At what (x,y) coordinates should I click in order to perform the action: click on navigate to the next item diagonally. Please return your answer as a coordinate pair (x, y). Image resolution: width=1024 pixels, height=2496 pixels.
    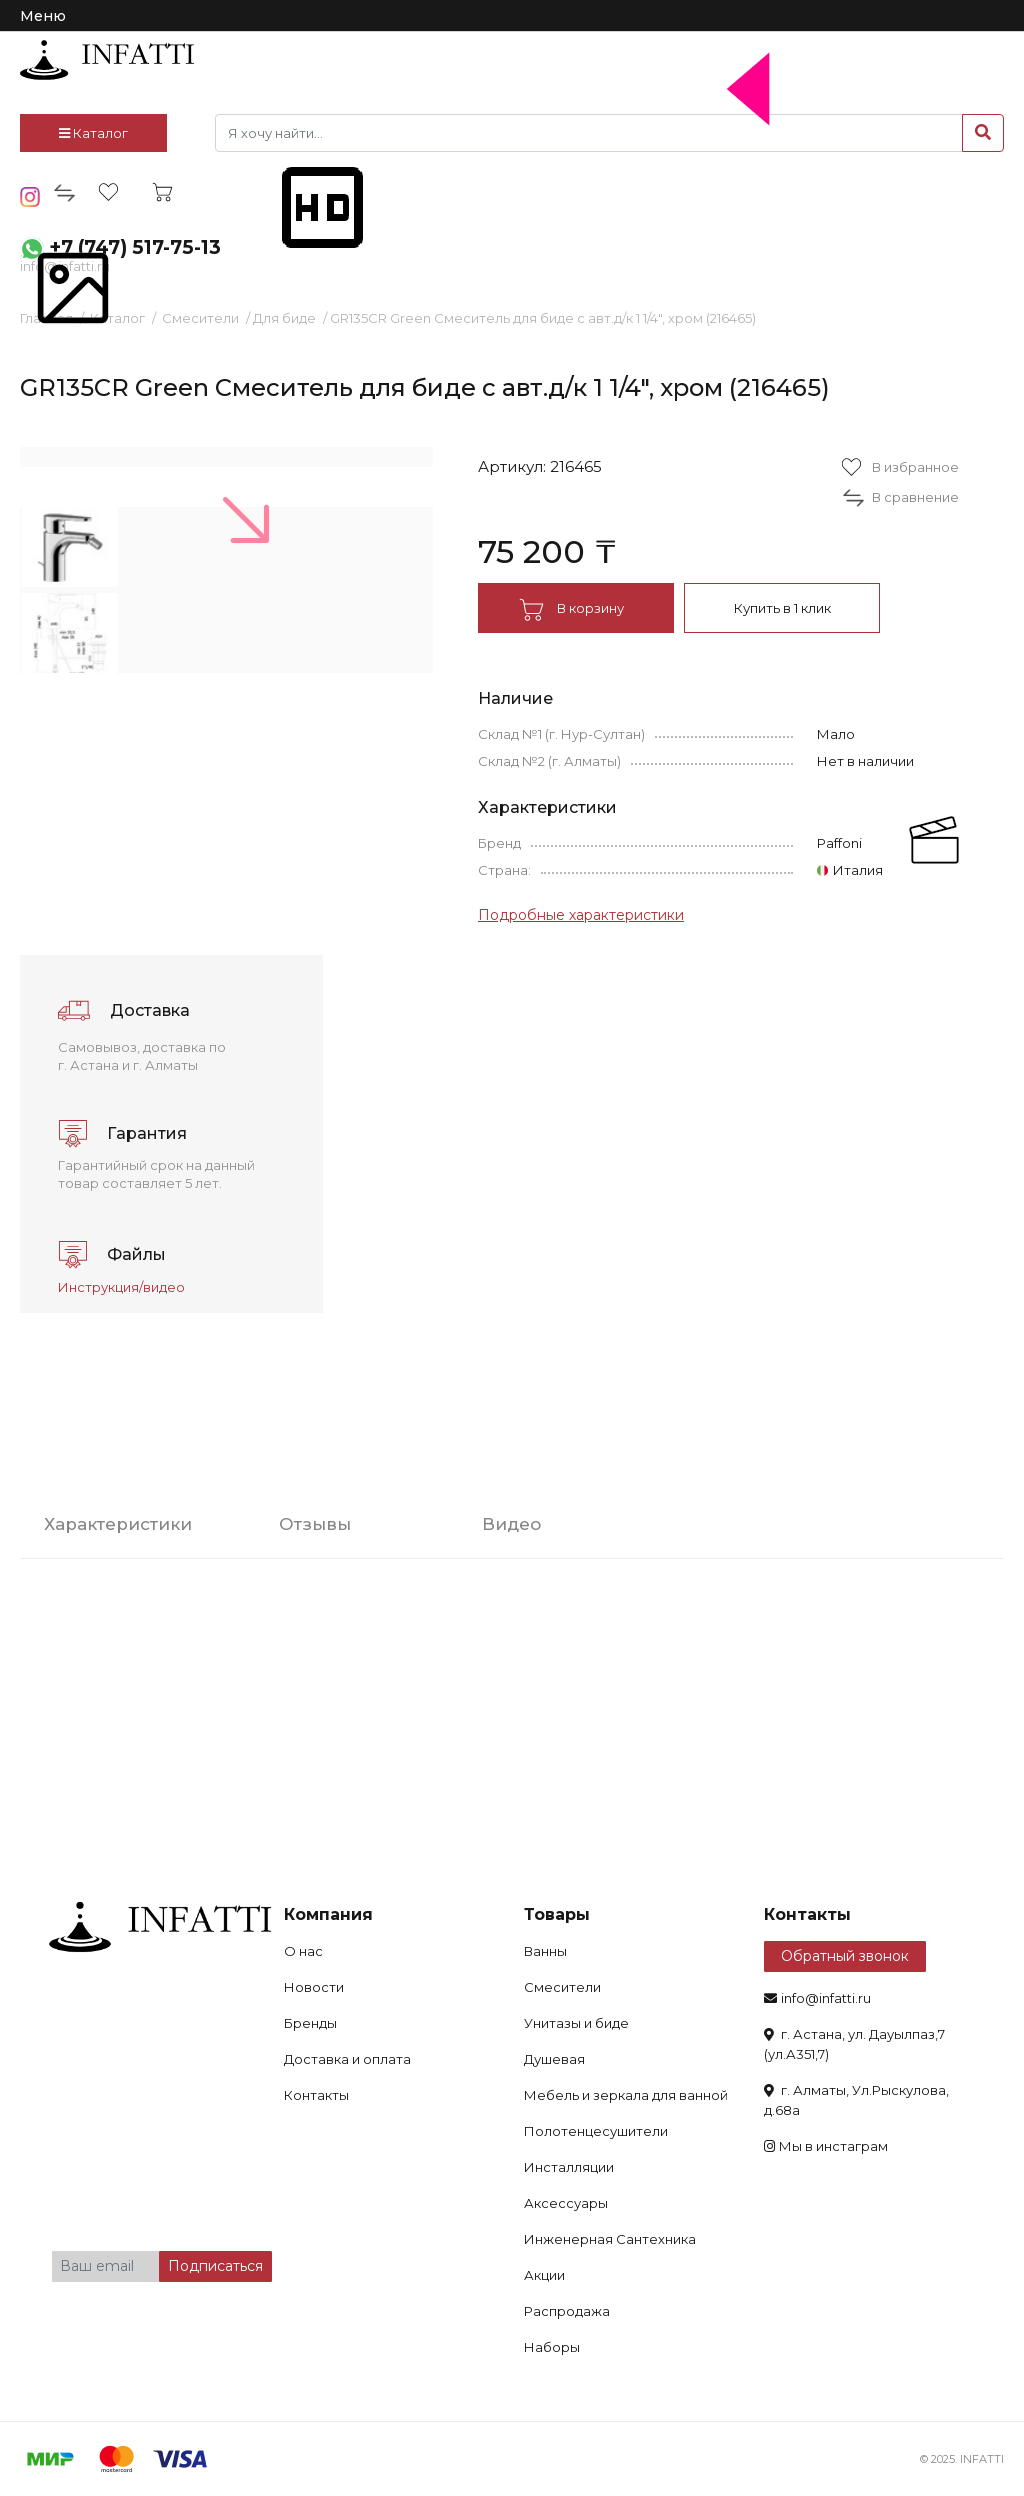
    Looking at the image, I should click on (246, 520).